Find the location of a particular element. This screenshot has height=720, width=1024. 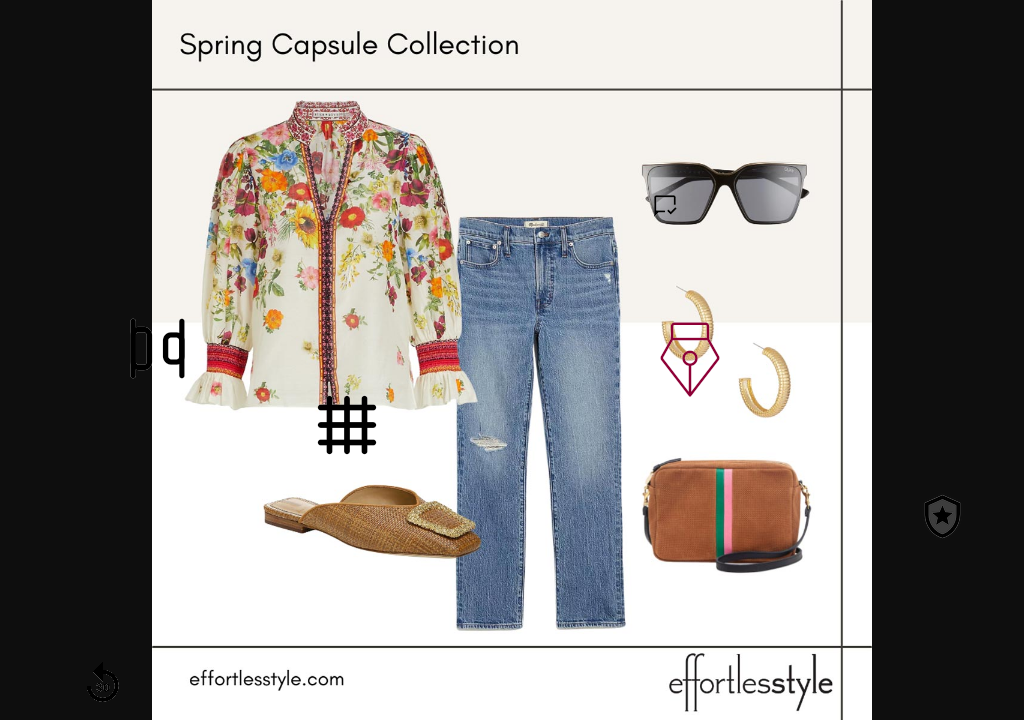

mark a message as read is located at coordinates (665, 206).